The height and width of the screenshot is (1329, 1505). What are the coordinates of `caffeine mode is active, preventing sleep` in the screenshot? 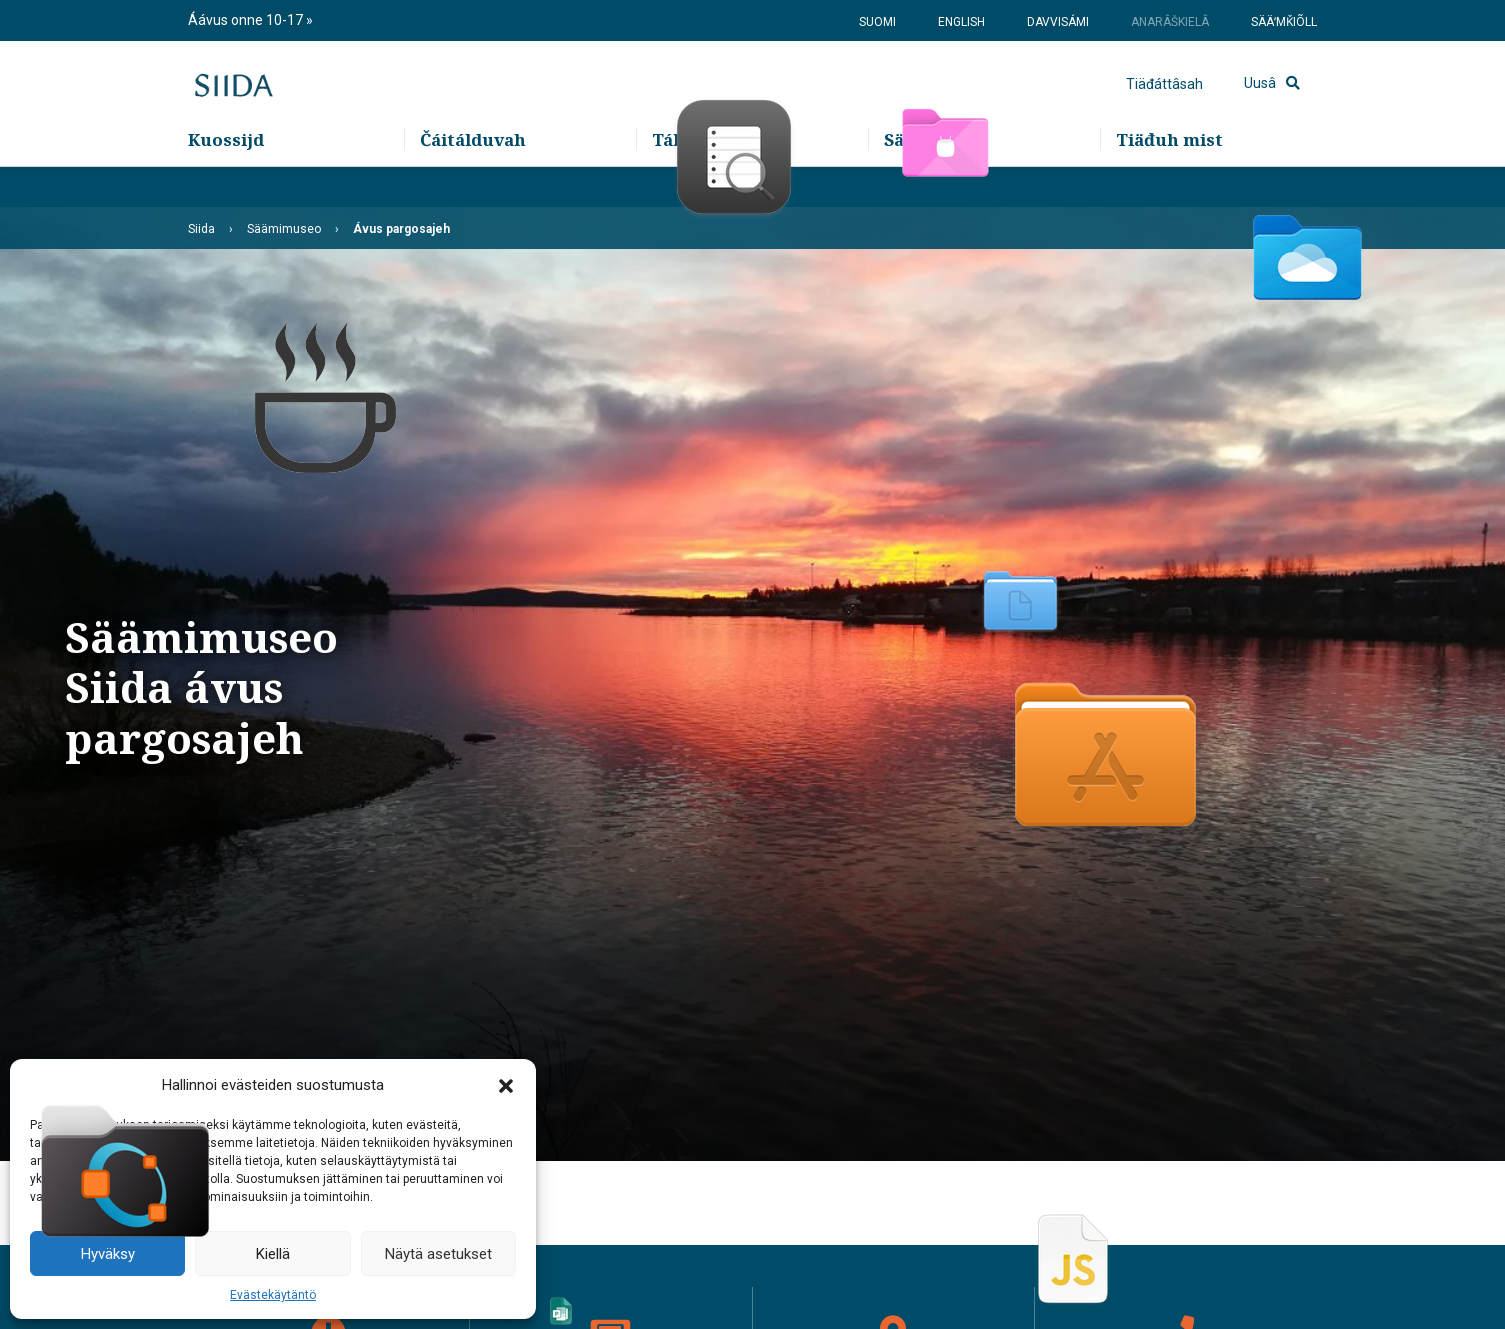 It's located at (325, 402).